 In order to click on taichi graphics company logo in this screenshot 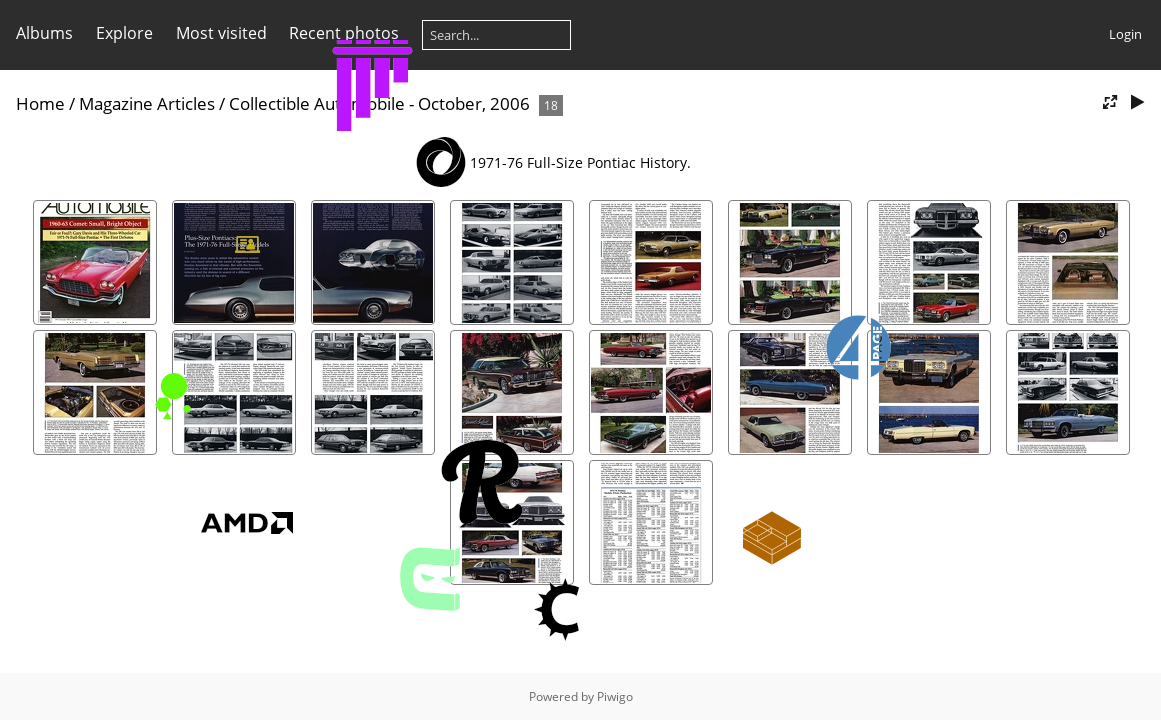, I will do `click(173, 396)`.